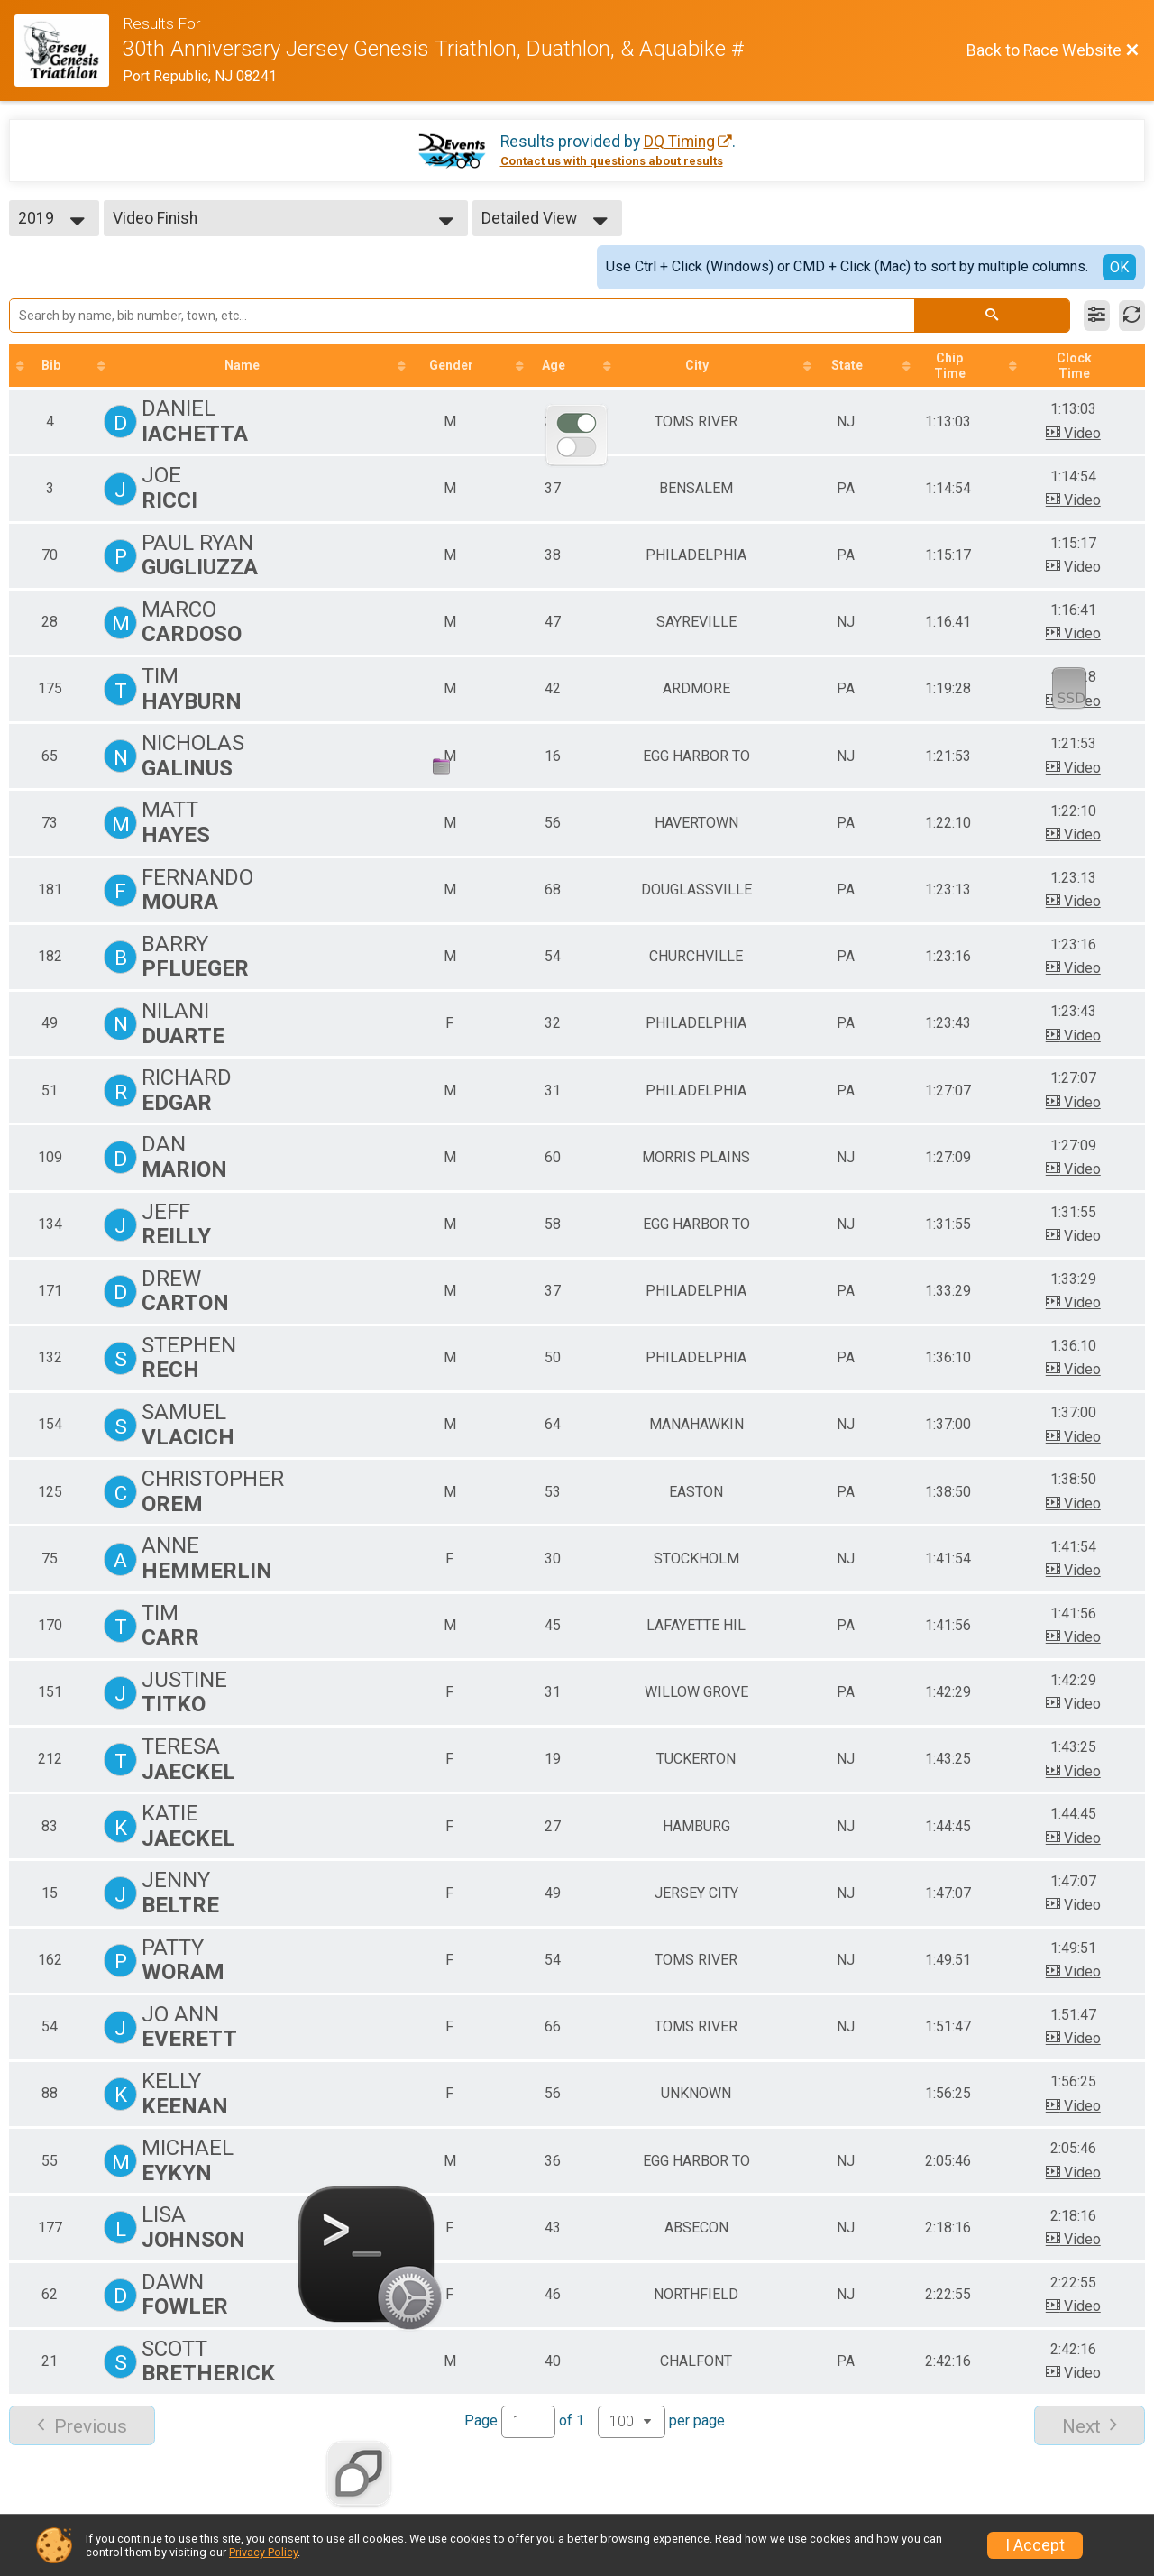 Image resolution: width=1154 pixels, height=2576 pixels. I want to click on open terminal preferences or settings, so click(366, 2254).